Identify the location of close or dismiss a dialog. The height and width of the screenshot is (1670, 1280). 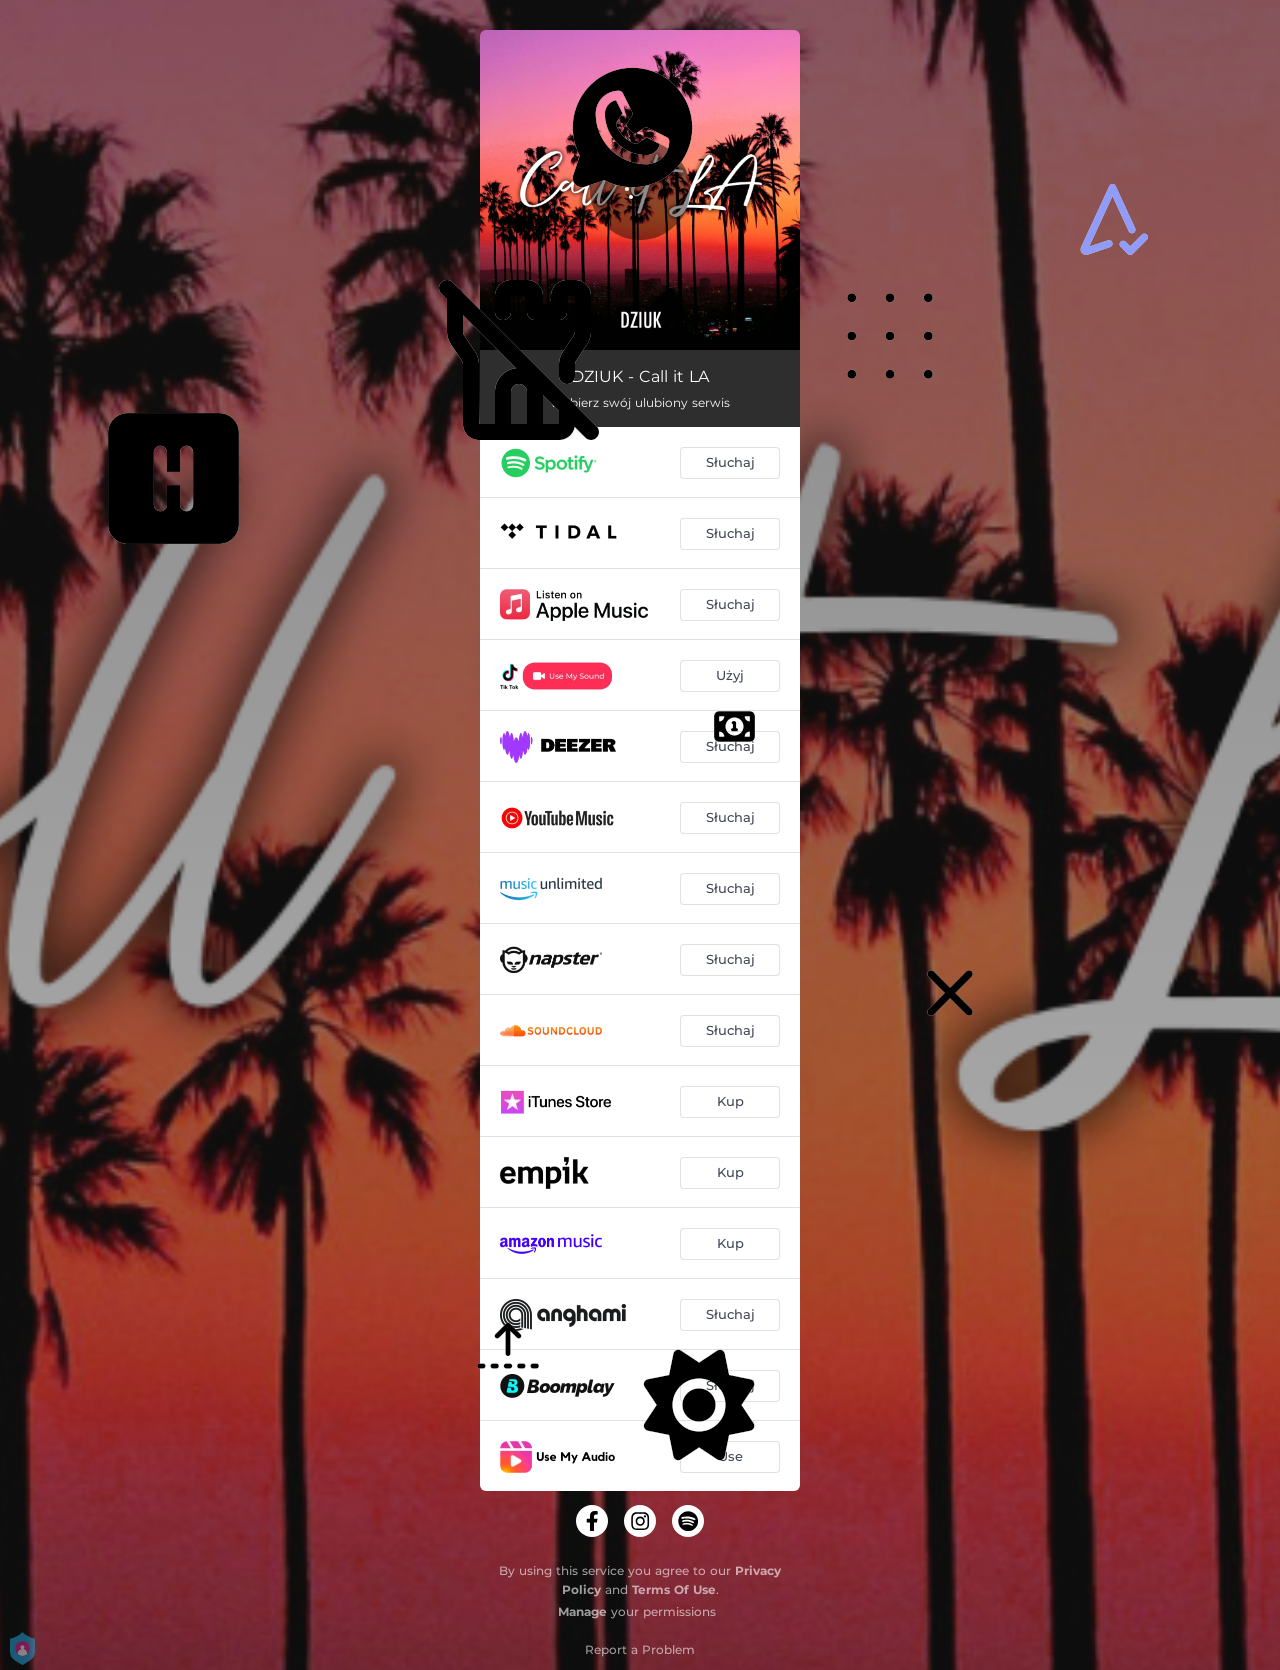
(950, 993).